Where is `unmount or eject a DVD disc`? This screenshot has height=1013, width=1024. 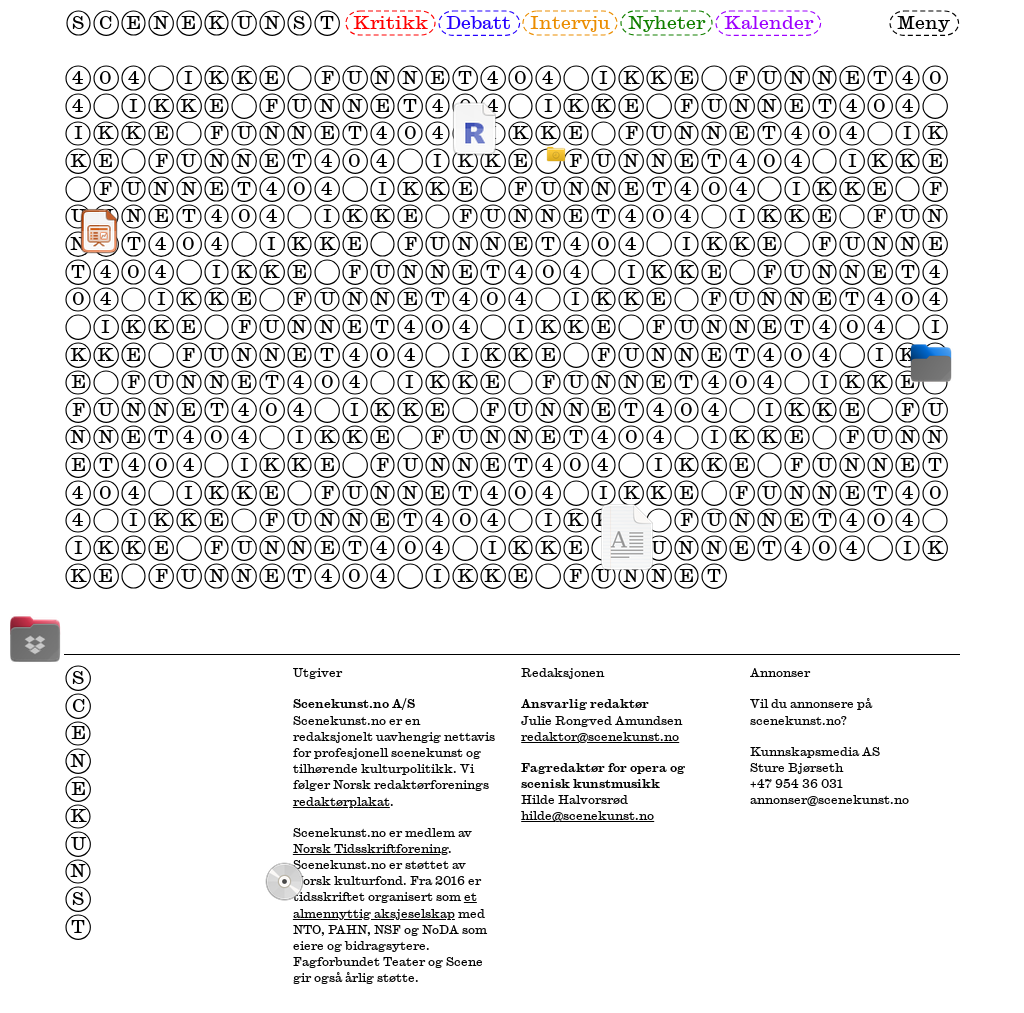
unmount or eject a DVD disc is located at coordinates (284, 881).